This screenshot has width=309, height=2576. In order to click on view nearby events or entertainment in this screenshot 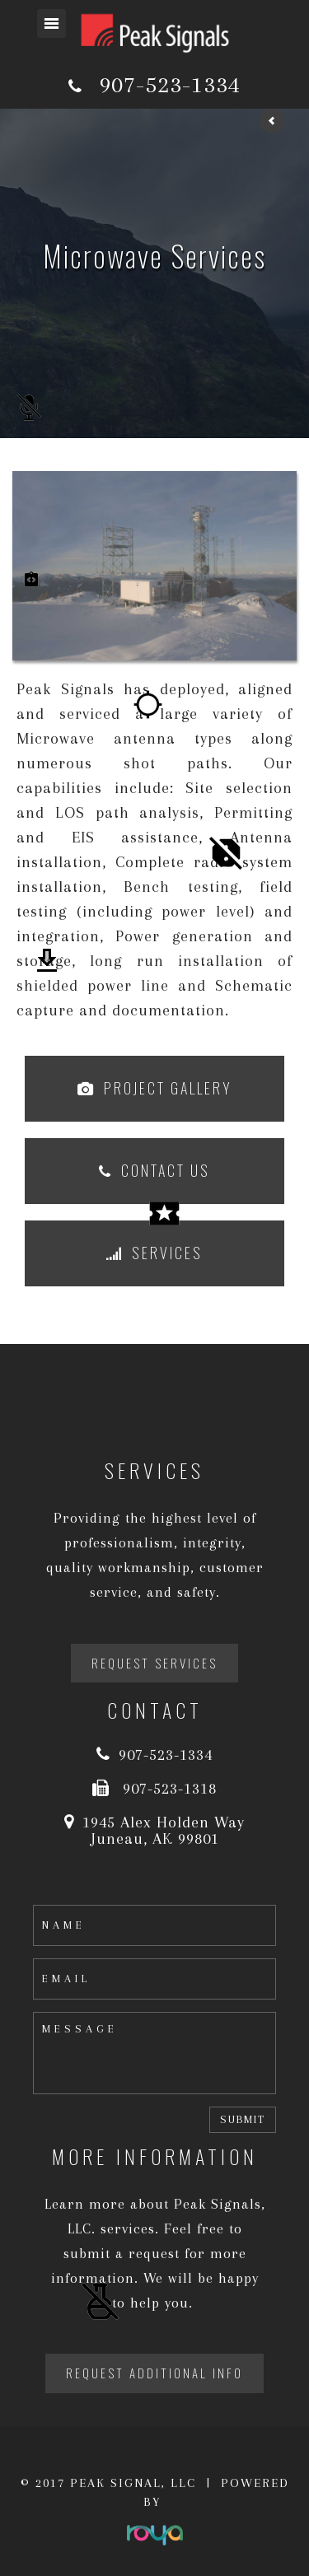, I will do `click(164, 1213)`.